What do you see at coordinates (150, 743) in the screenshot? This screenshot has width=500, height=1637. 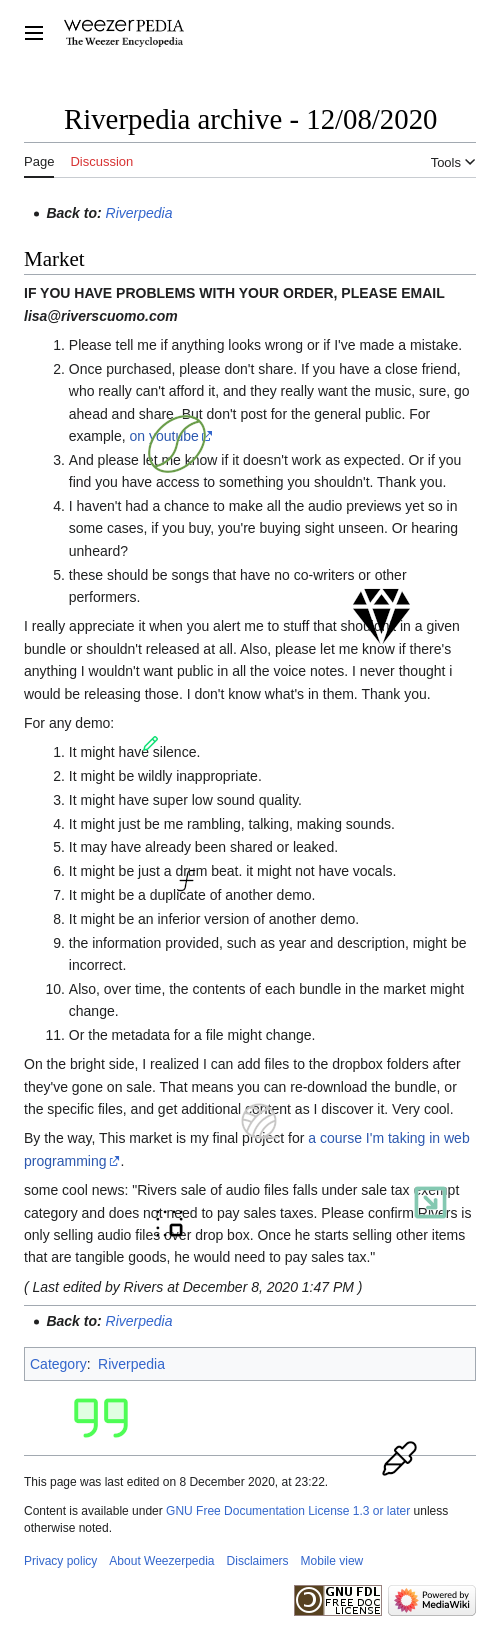 I see `edit content or settings` at bounding box center [150, 743].